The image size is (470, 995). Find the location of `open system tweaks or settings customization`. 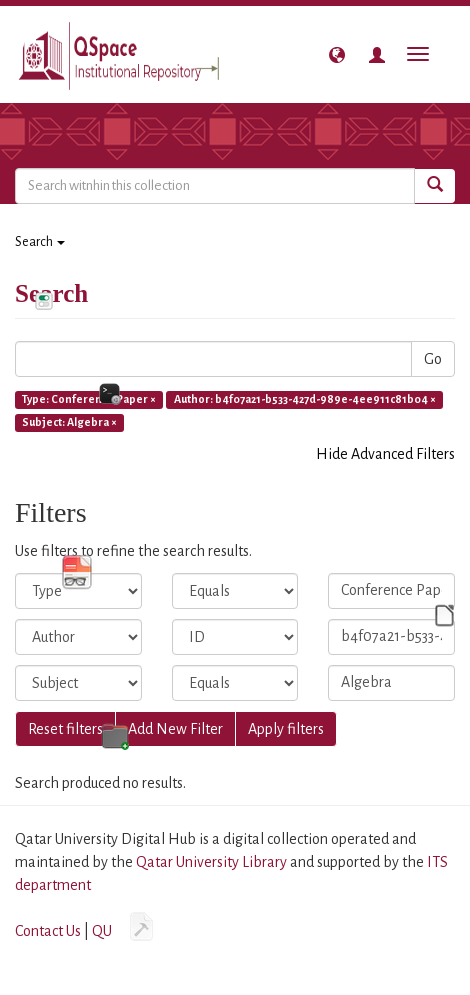

open system tweaks or settings customization is located at coordinates (44, 301).